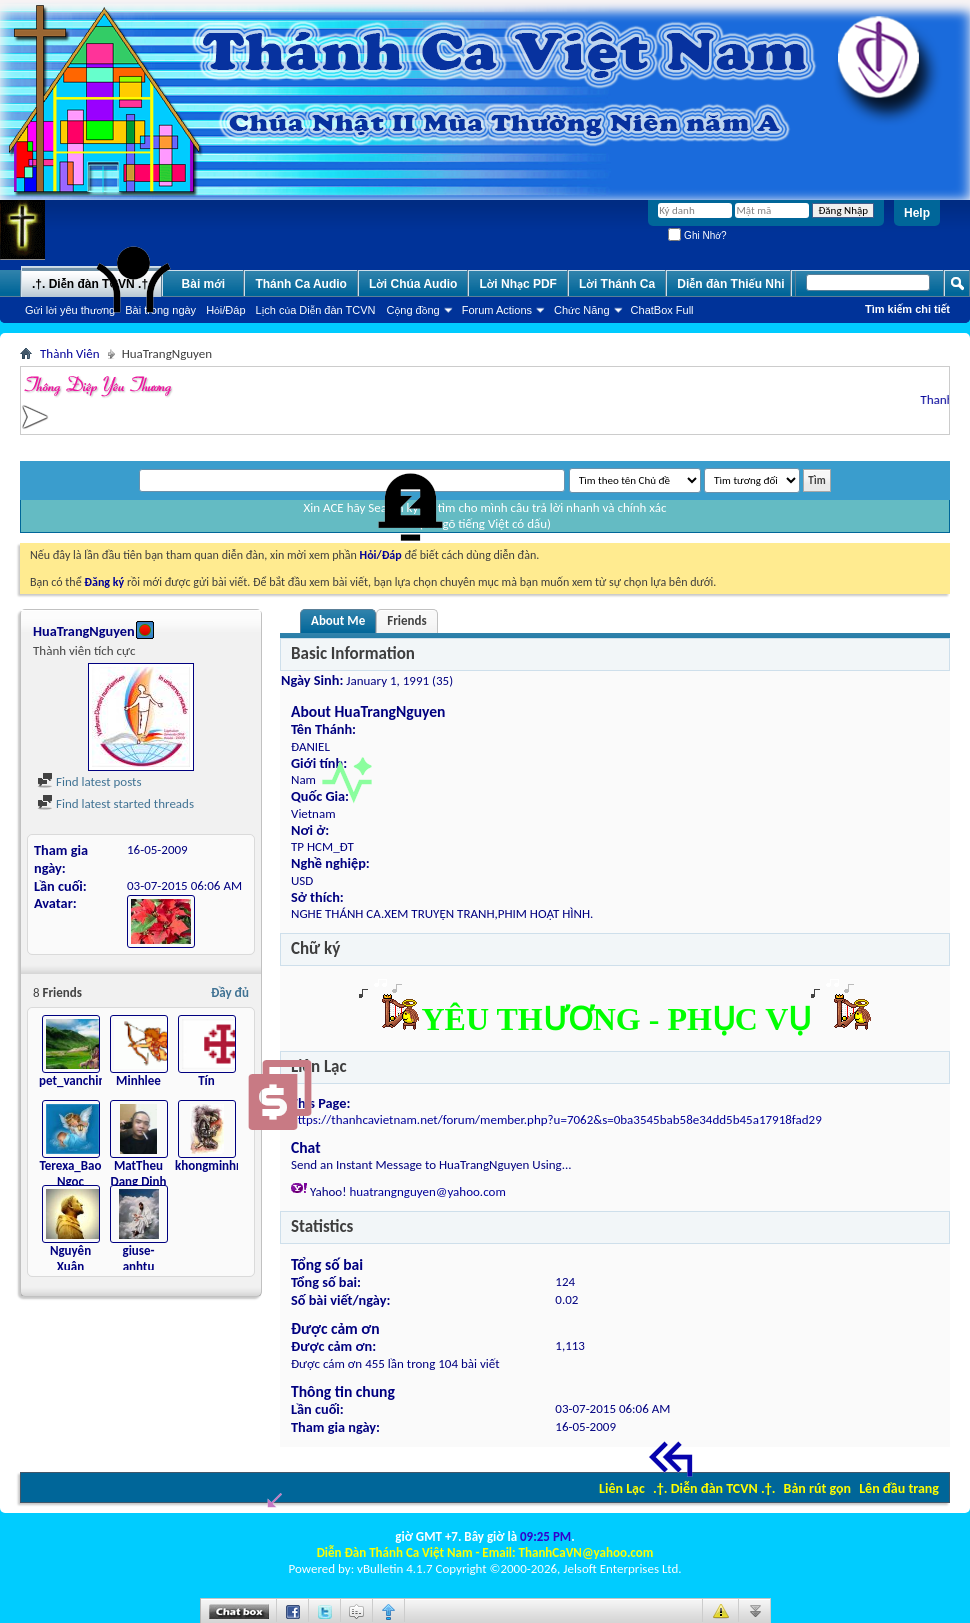  I want to click on view currency or financial documents, so click(280, 1095).